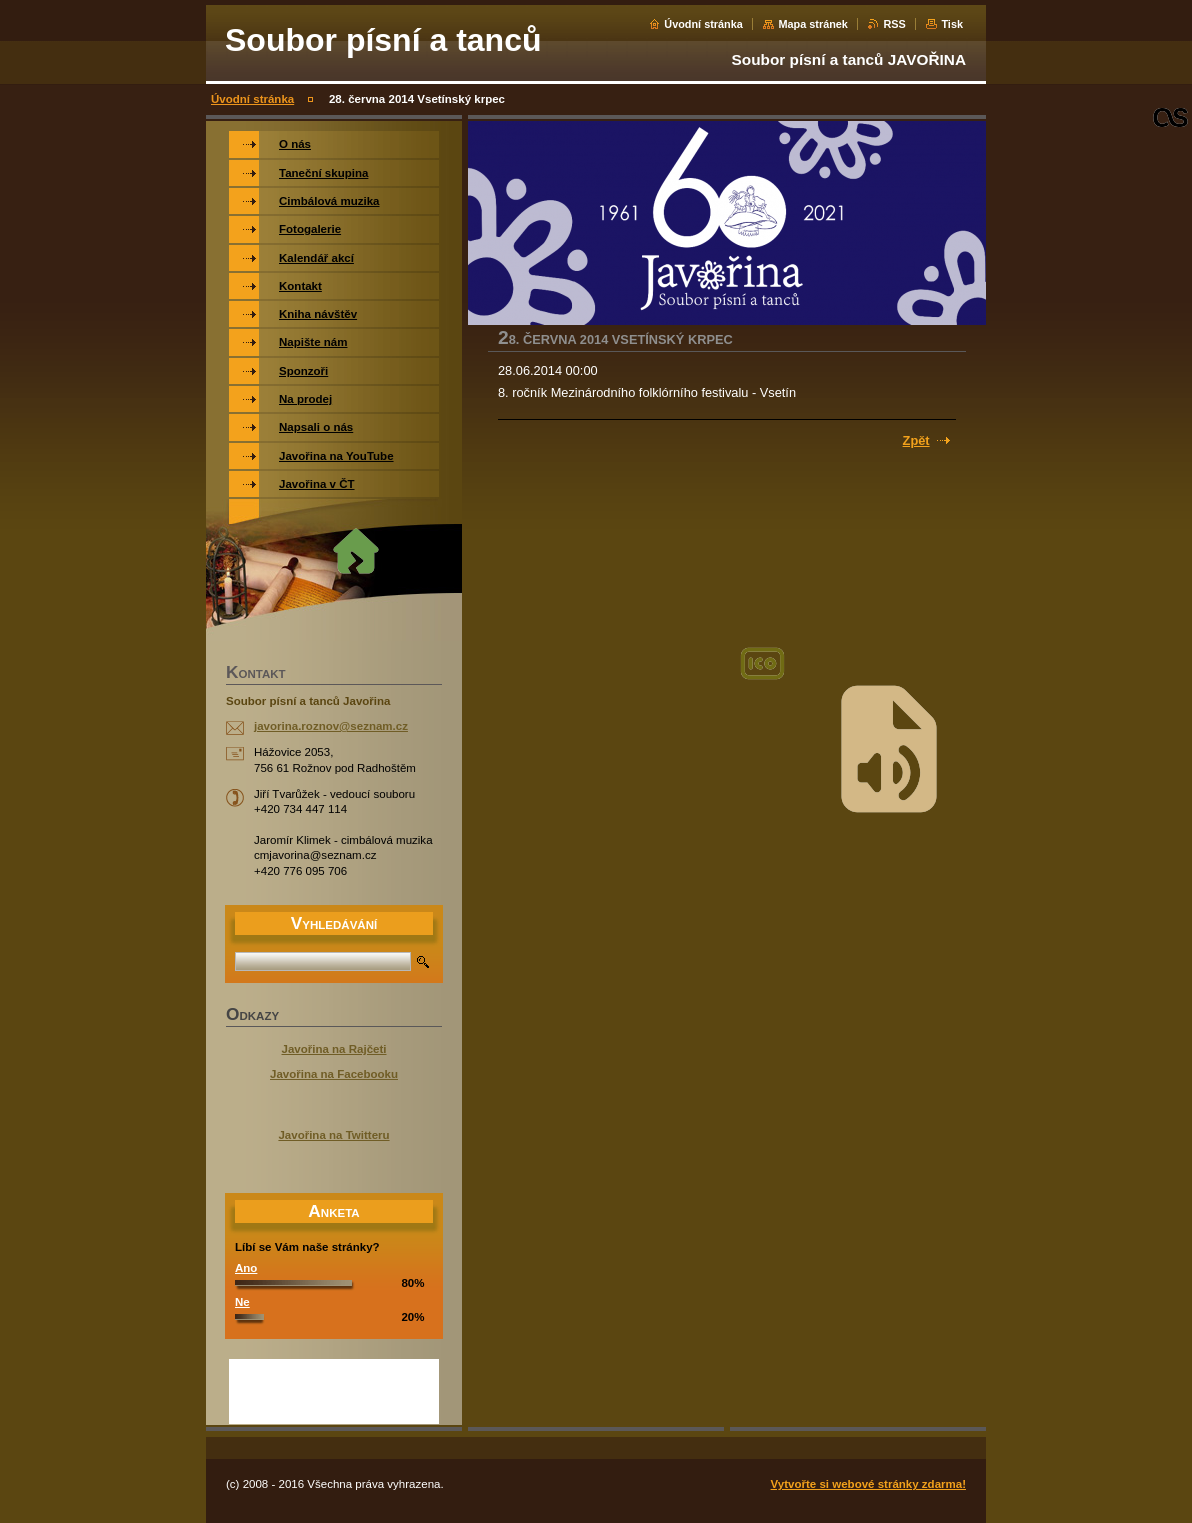  Describe the element at coordinates (356, 551) in the screenshot. I see `report property damage` at that location.